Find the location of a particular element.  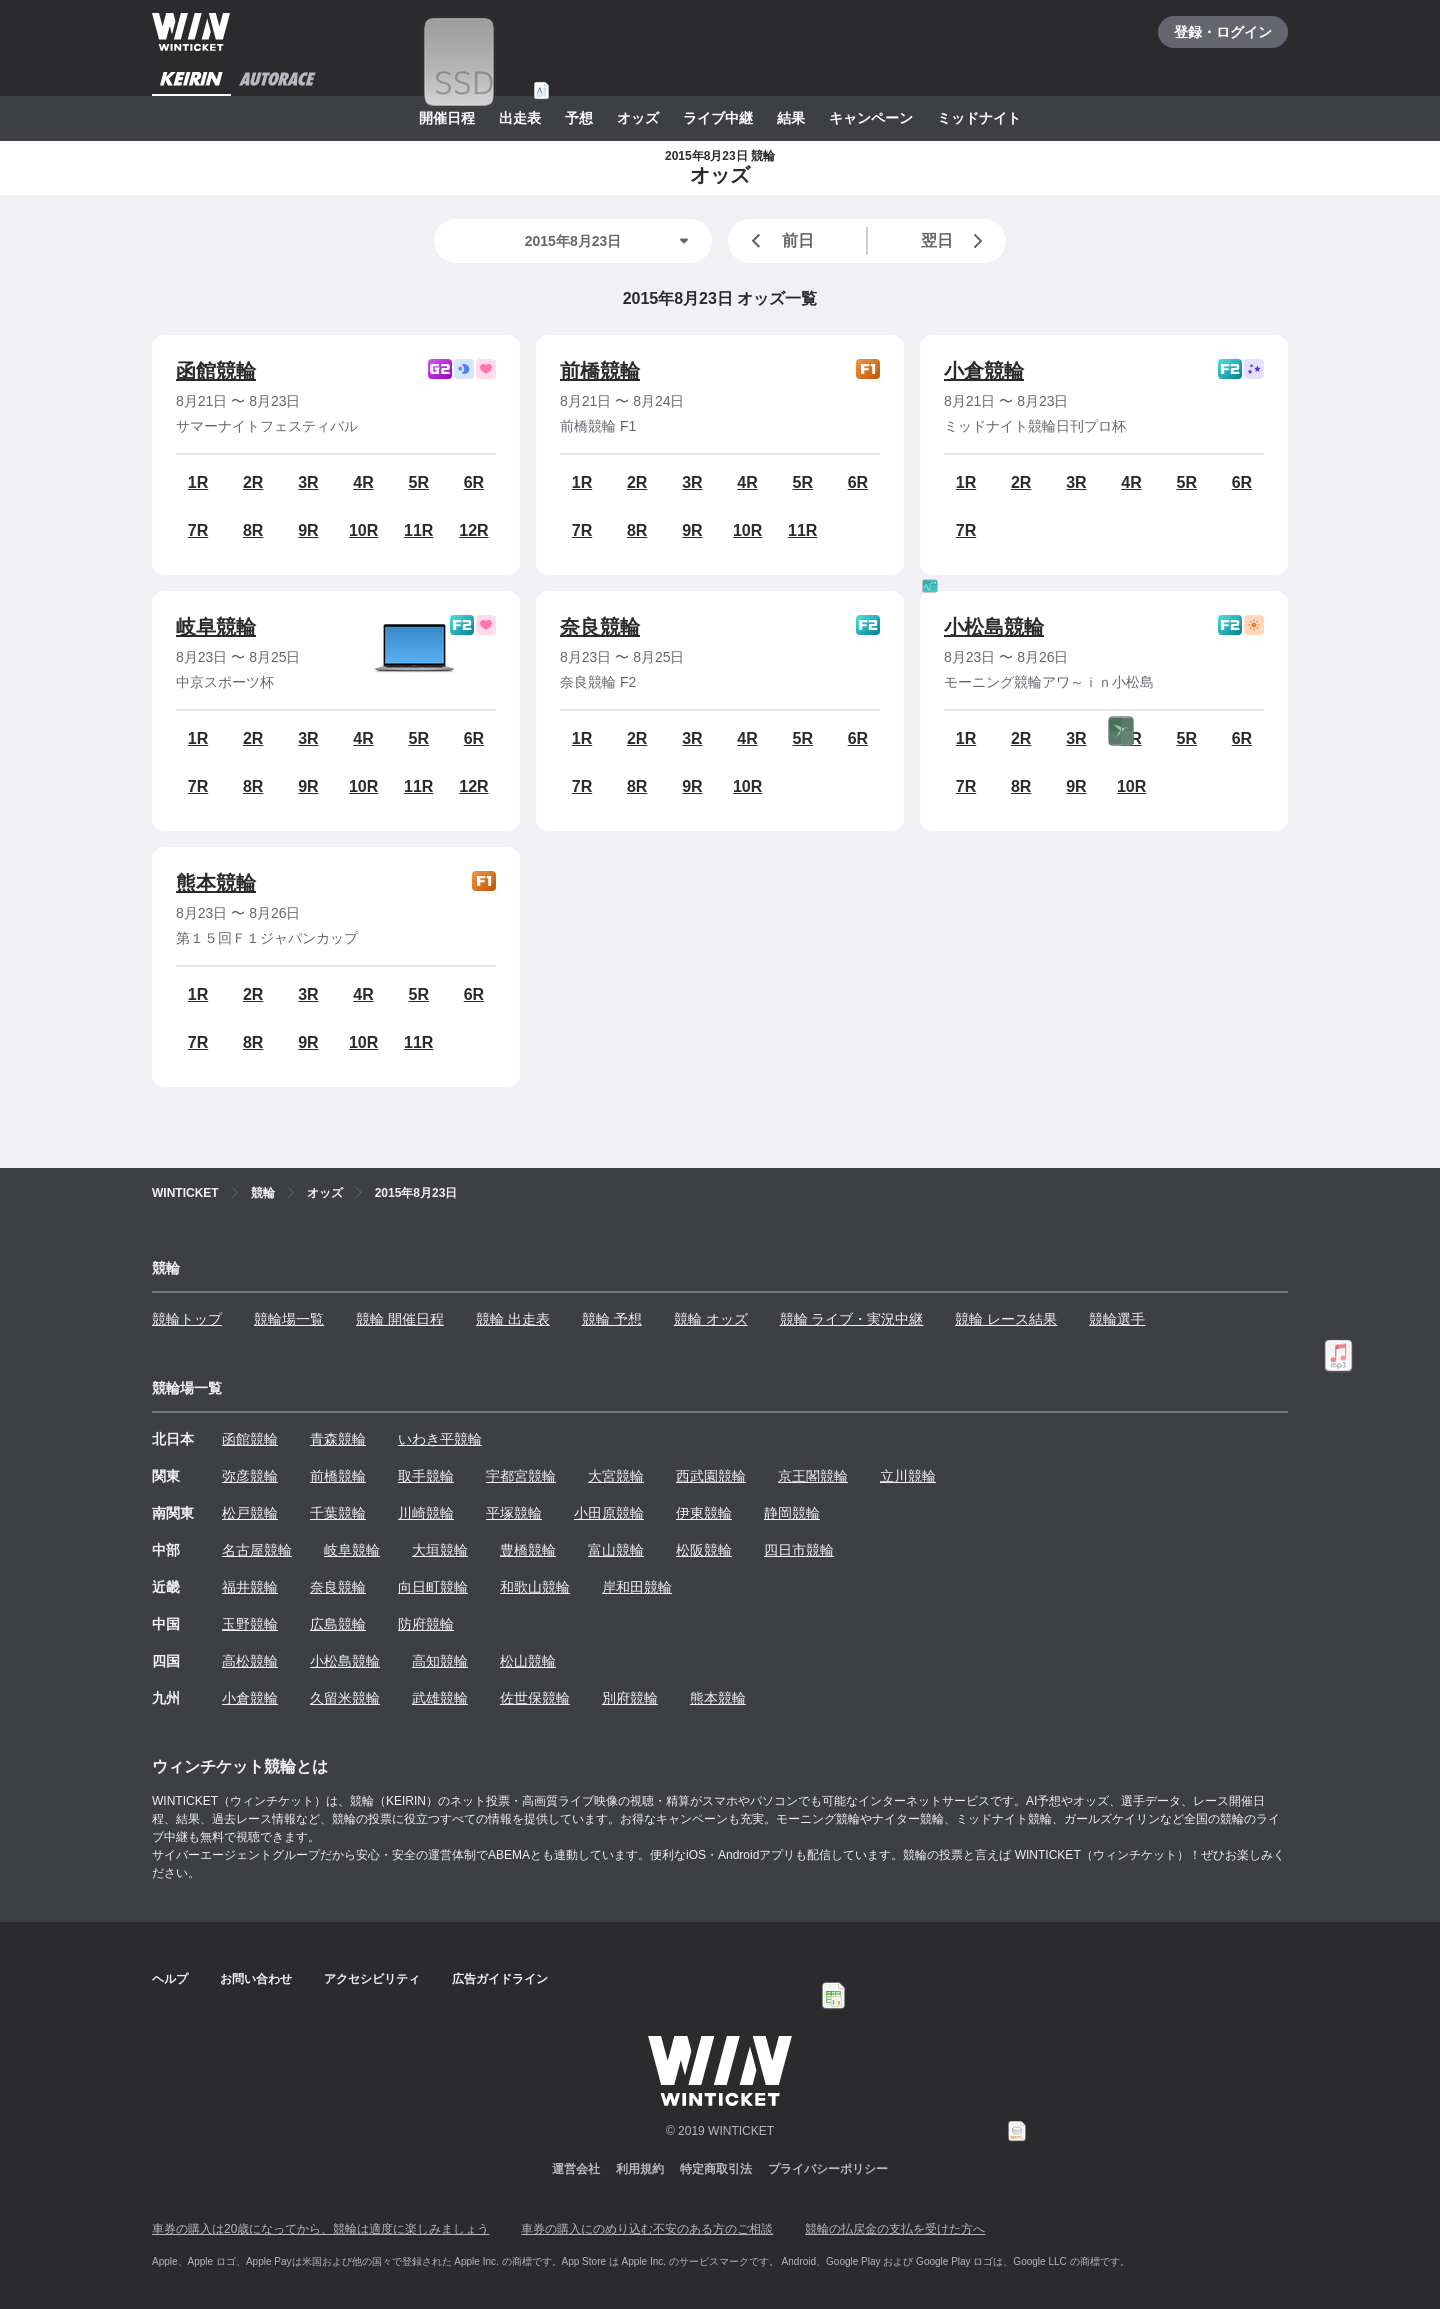

indicates a solid state drive (SSD) storage device is located at coordinates (459, 62).